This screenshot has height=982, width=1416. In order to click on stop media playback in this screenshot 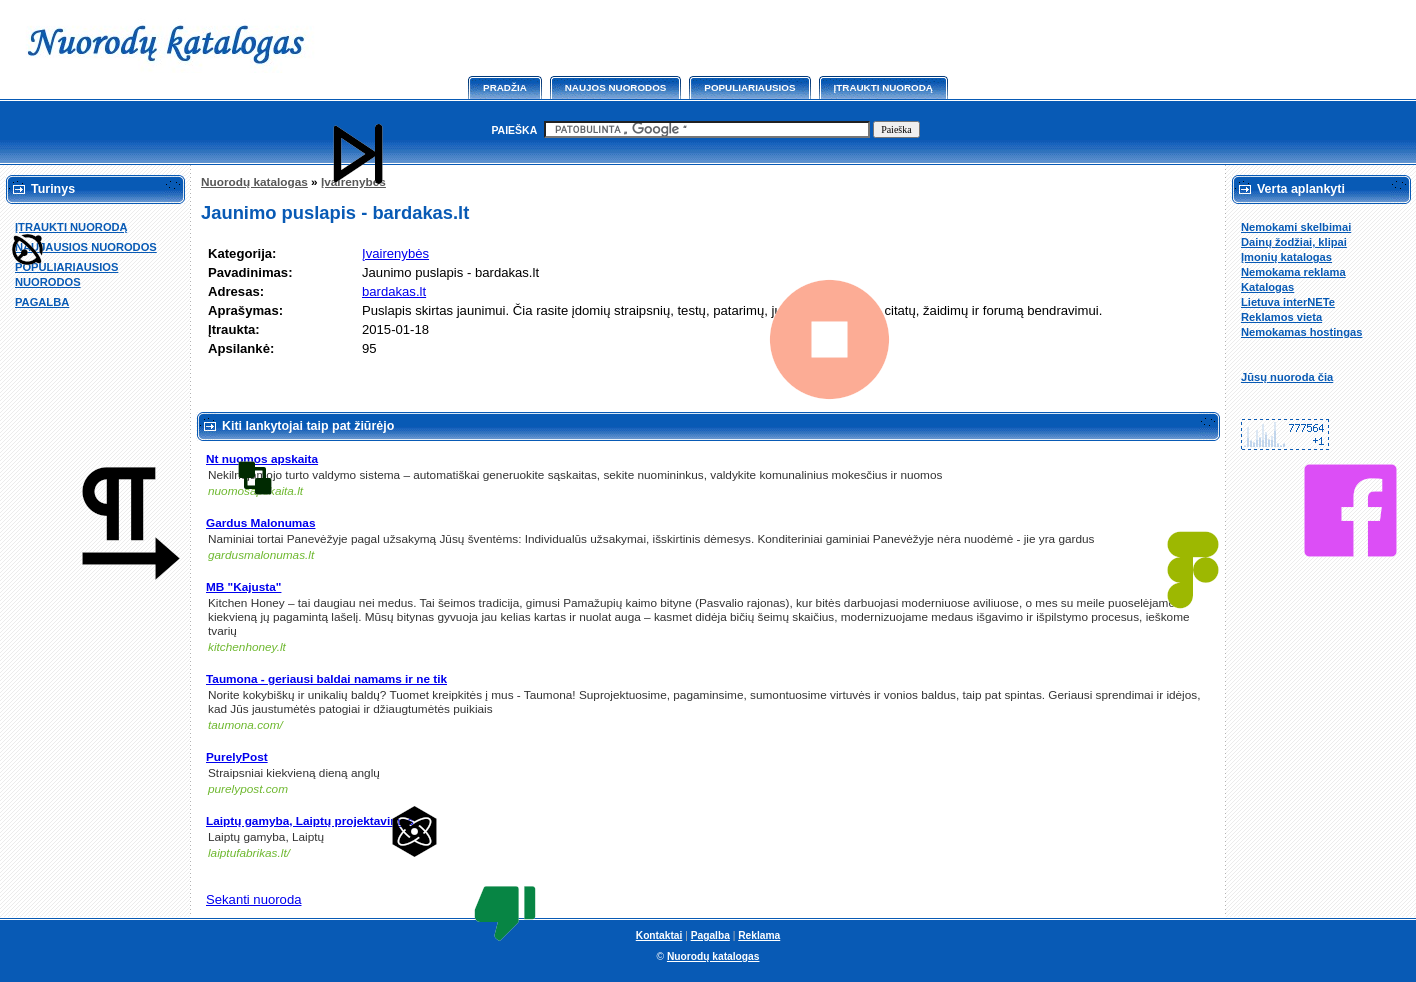, I will do `click(829, 339)`.